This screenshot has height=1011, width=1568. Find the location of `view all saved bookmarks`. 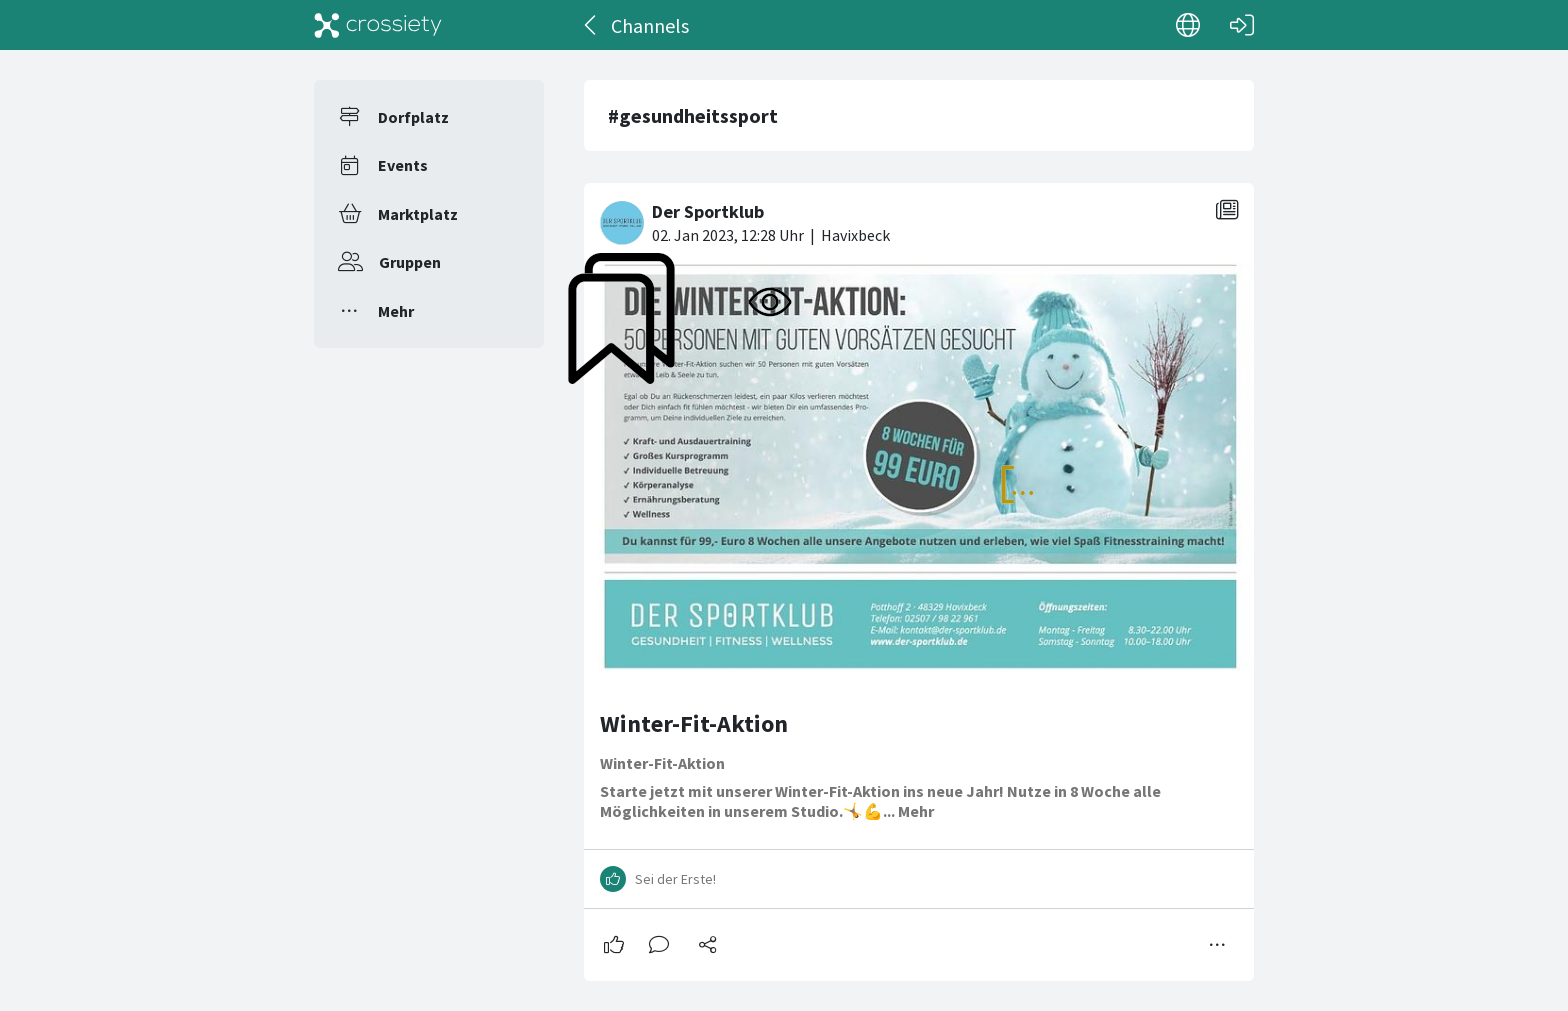

view all saved bookmarks is located at coordinates (621, 318).